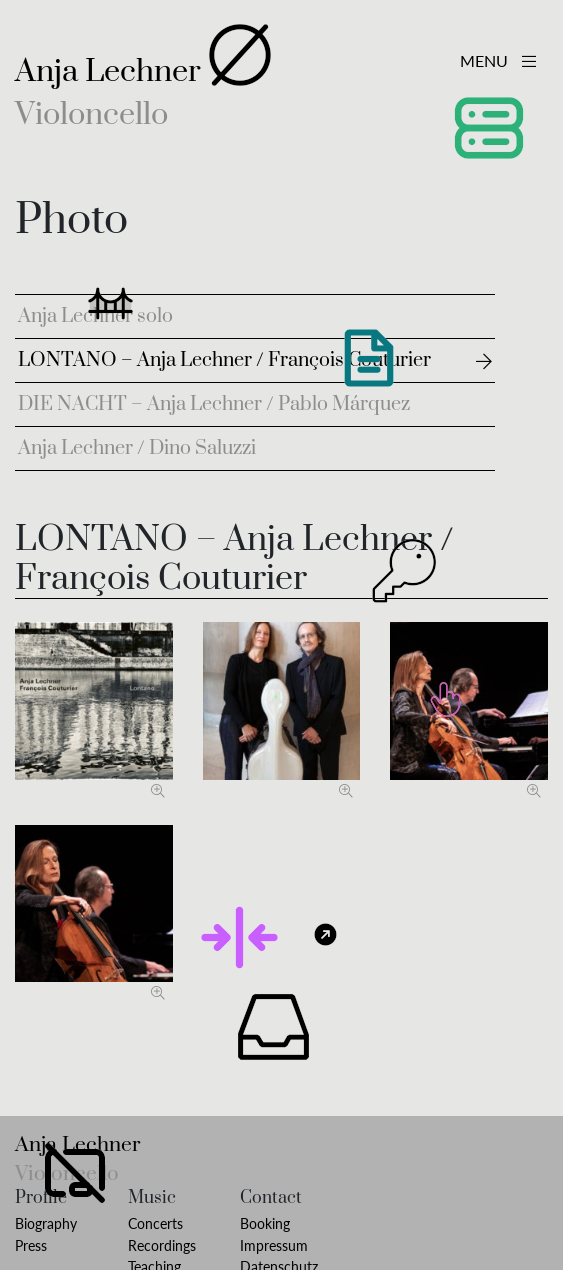 This screenshot has width=563, height=1270. Describe the element at coordinates (489, 128) in the screenshot. I see `view server status` at that location.